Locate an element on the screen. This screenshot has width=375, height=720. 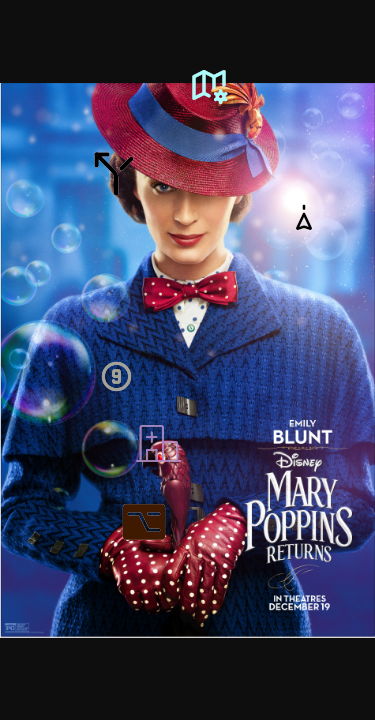
bear left at the upcoming fork is located at coordinates (114, 174).